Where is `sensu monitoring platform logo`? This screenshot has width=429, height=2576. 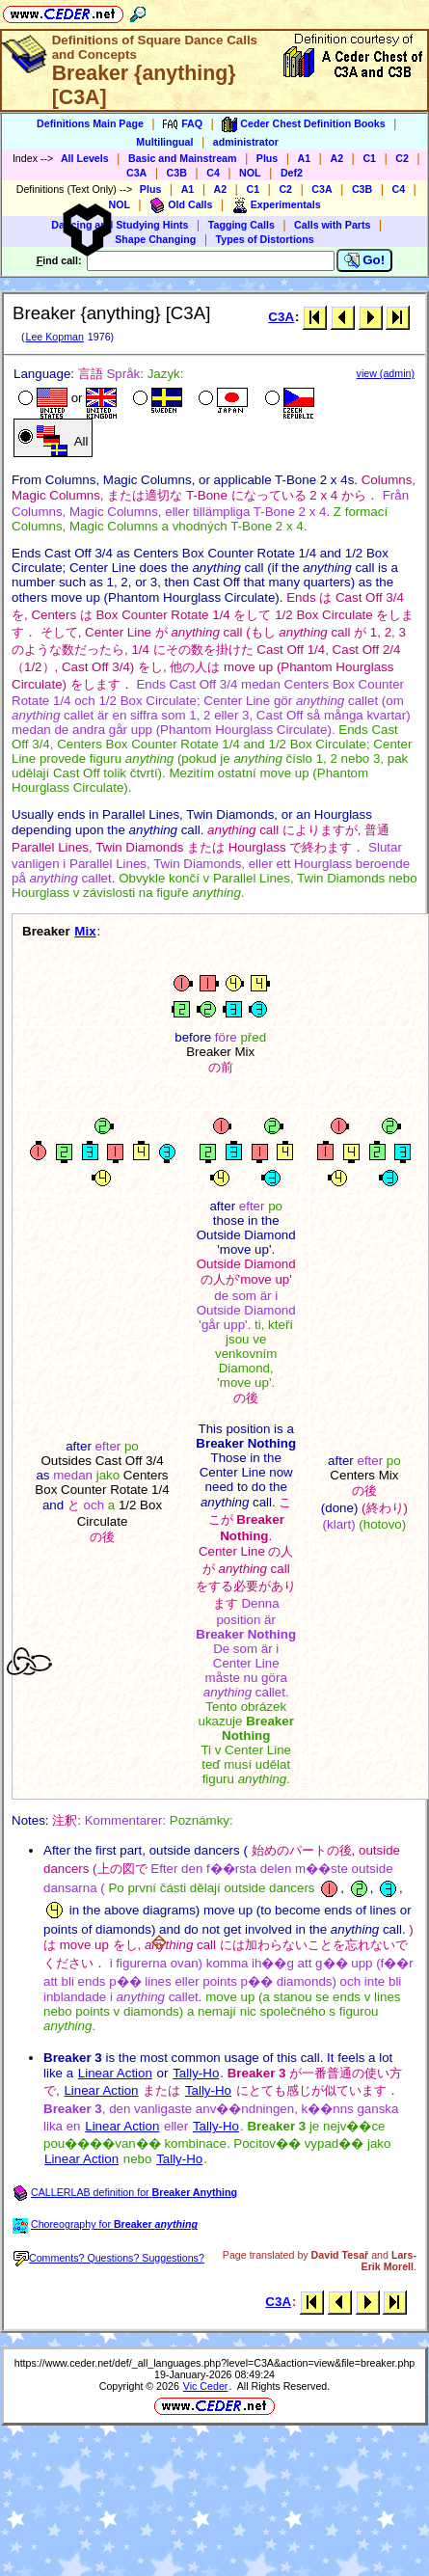
sensu monitoring platform logo is located at coordinates (159, 1942).